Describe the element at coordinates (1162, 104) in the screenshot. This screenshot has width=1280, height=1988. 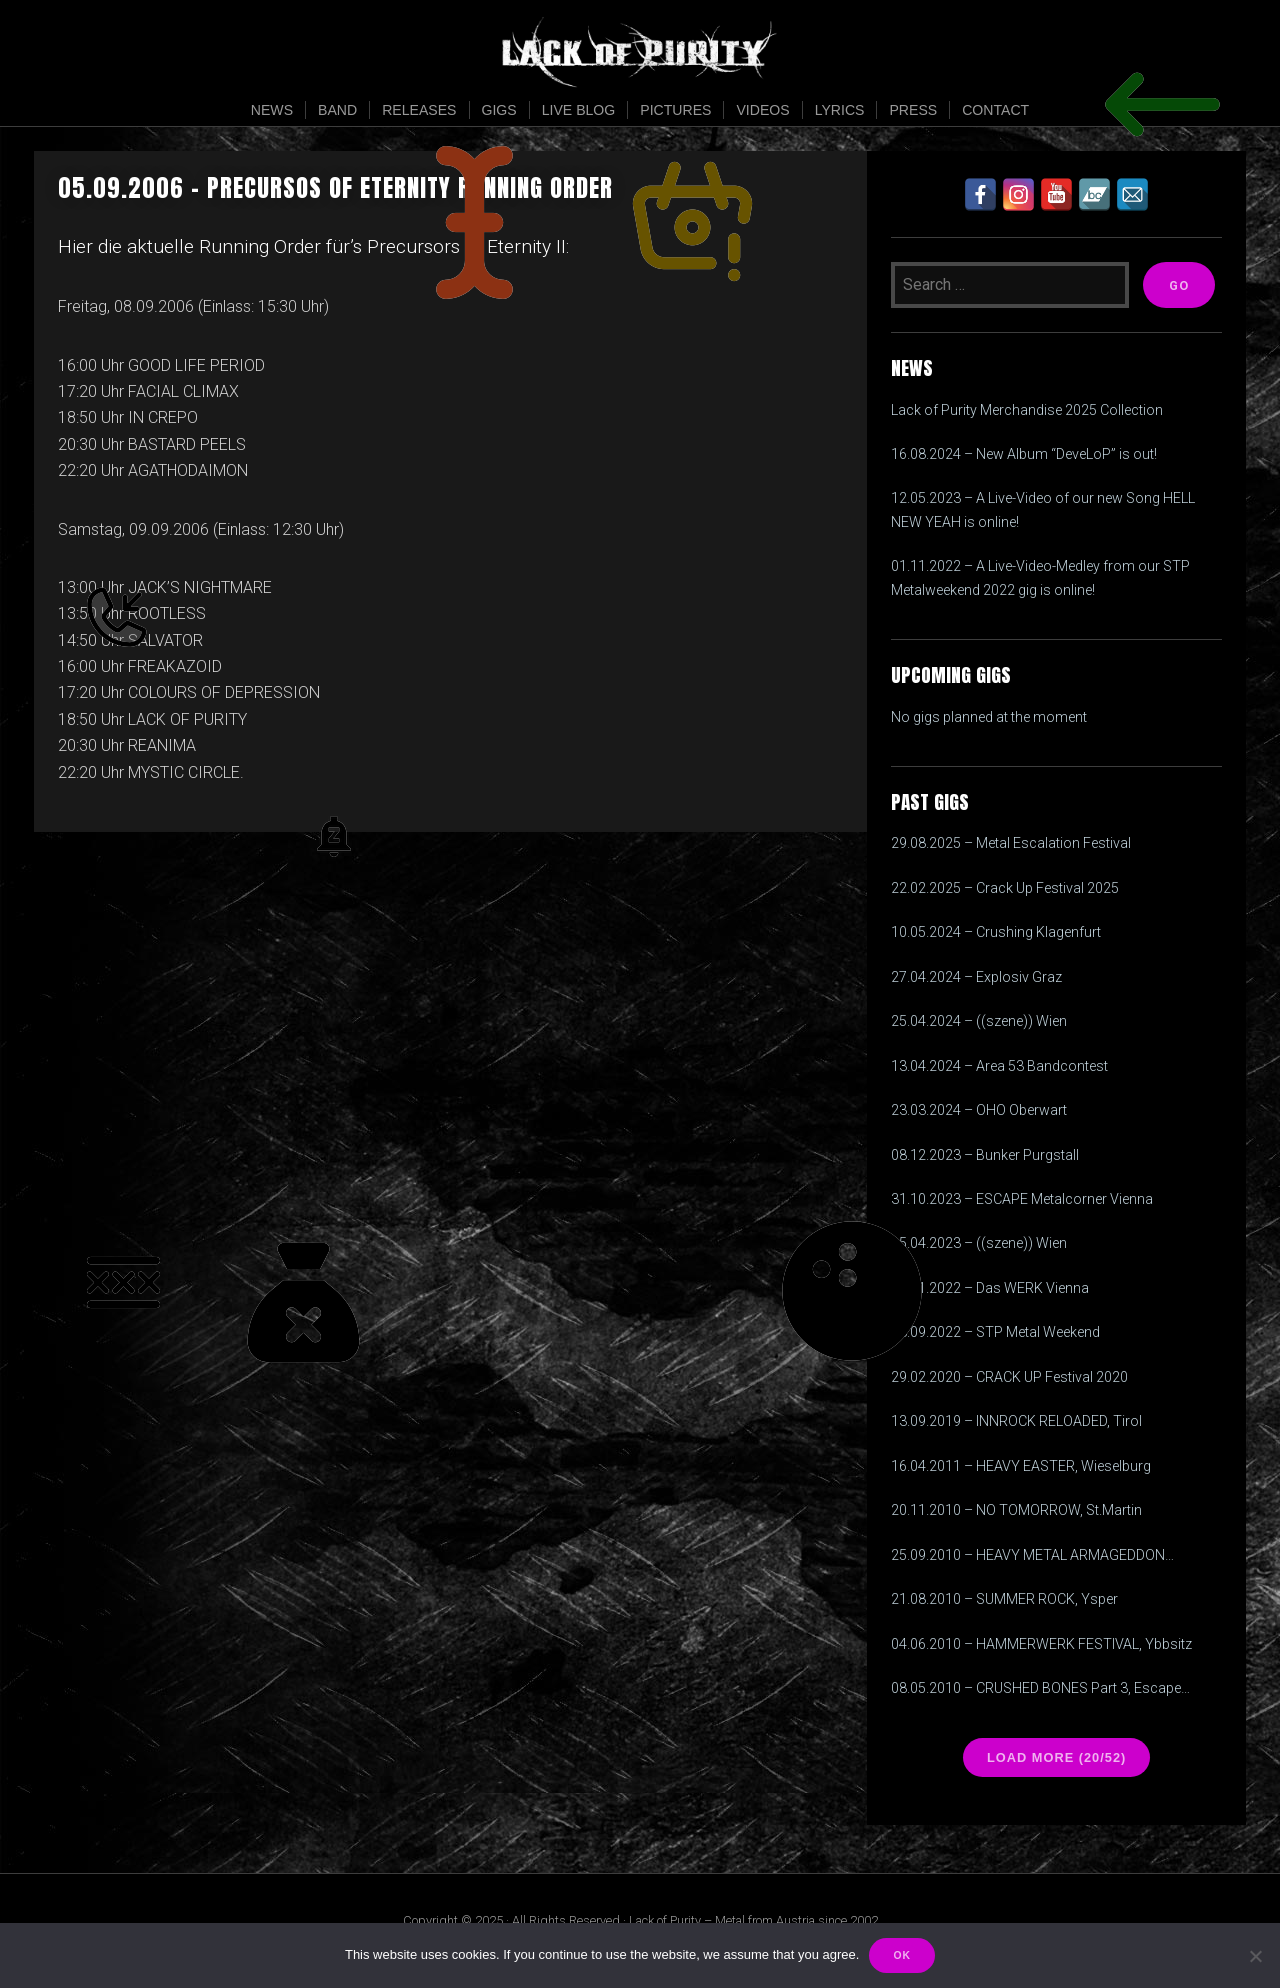
I see `go back to the previous page` at that location.